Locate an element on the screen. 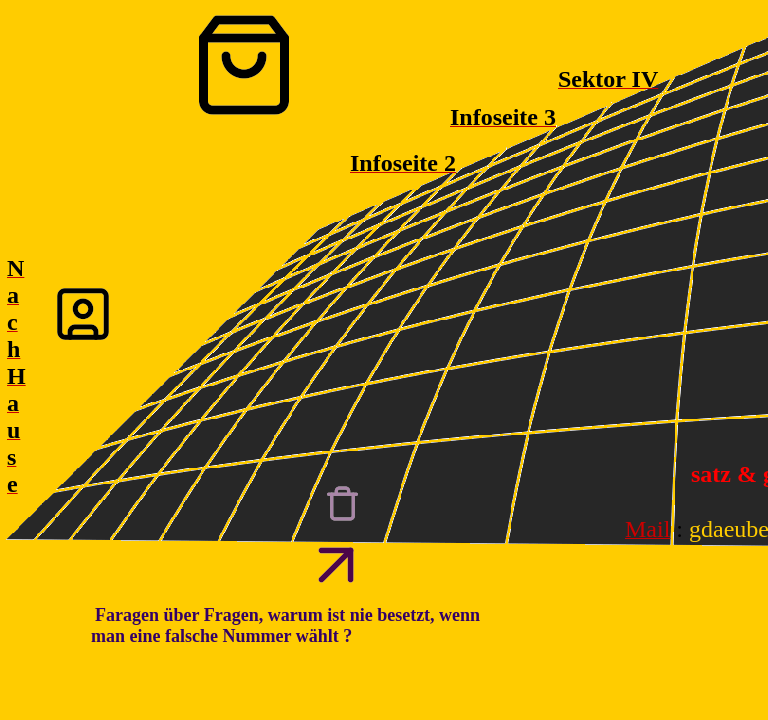  view your shopping cart is located at coordinates (244, 65).